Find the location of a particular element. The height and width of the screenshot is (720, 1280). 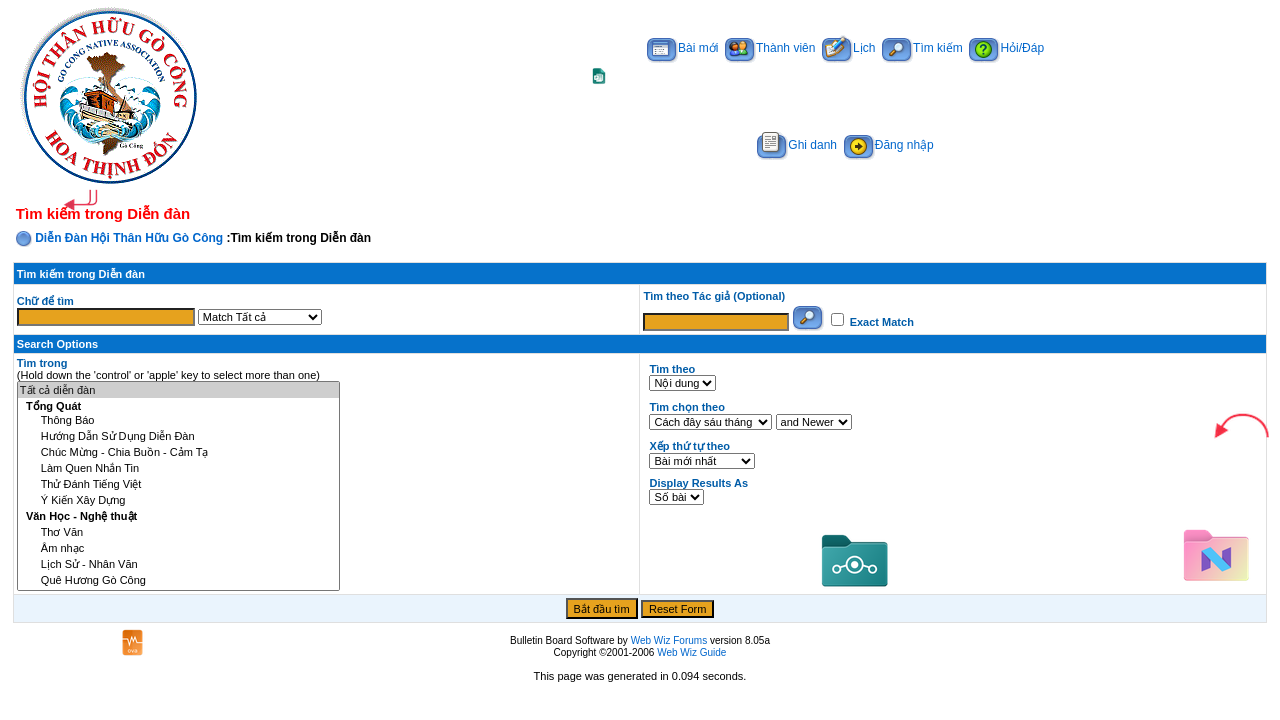

microsoft publisher document file is located at coordinates (599, 76).